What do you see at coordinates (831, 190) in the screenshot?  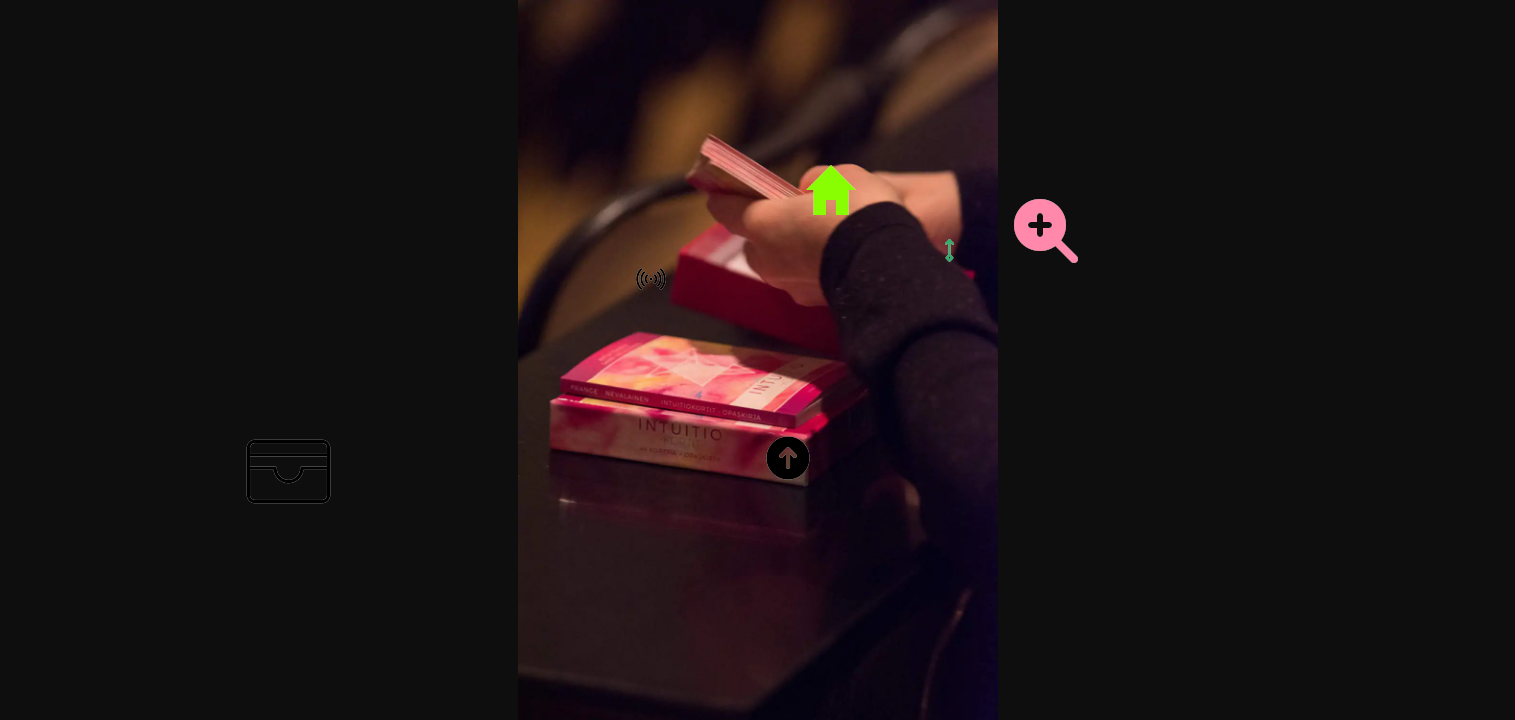 I see `navigate to the home screen` at bounding box center [831, 190].